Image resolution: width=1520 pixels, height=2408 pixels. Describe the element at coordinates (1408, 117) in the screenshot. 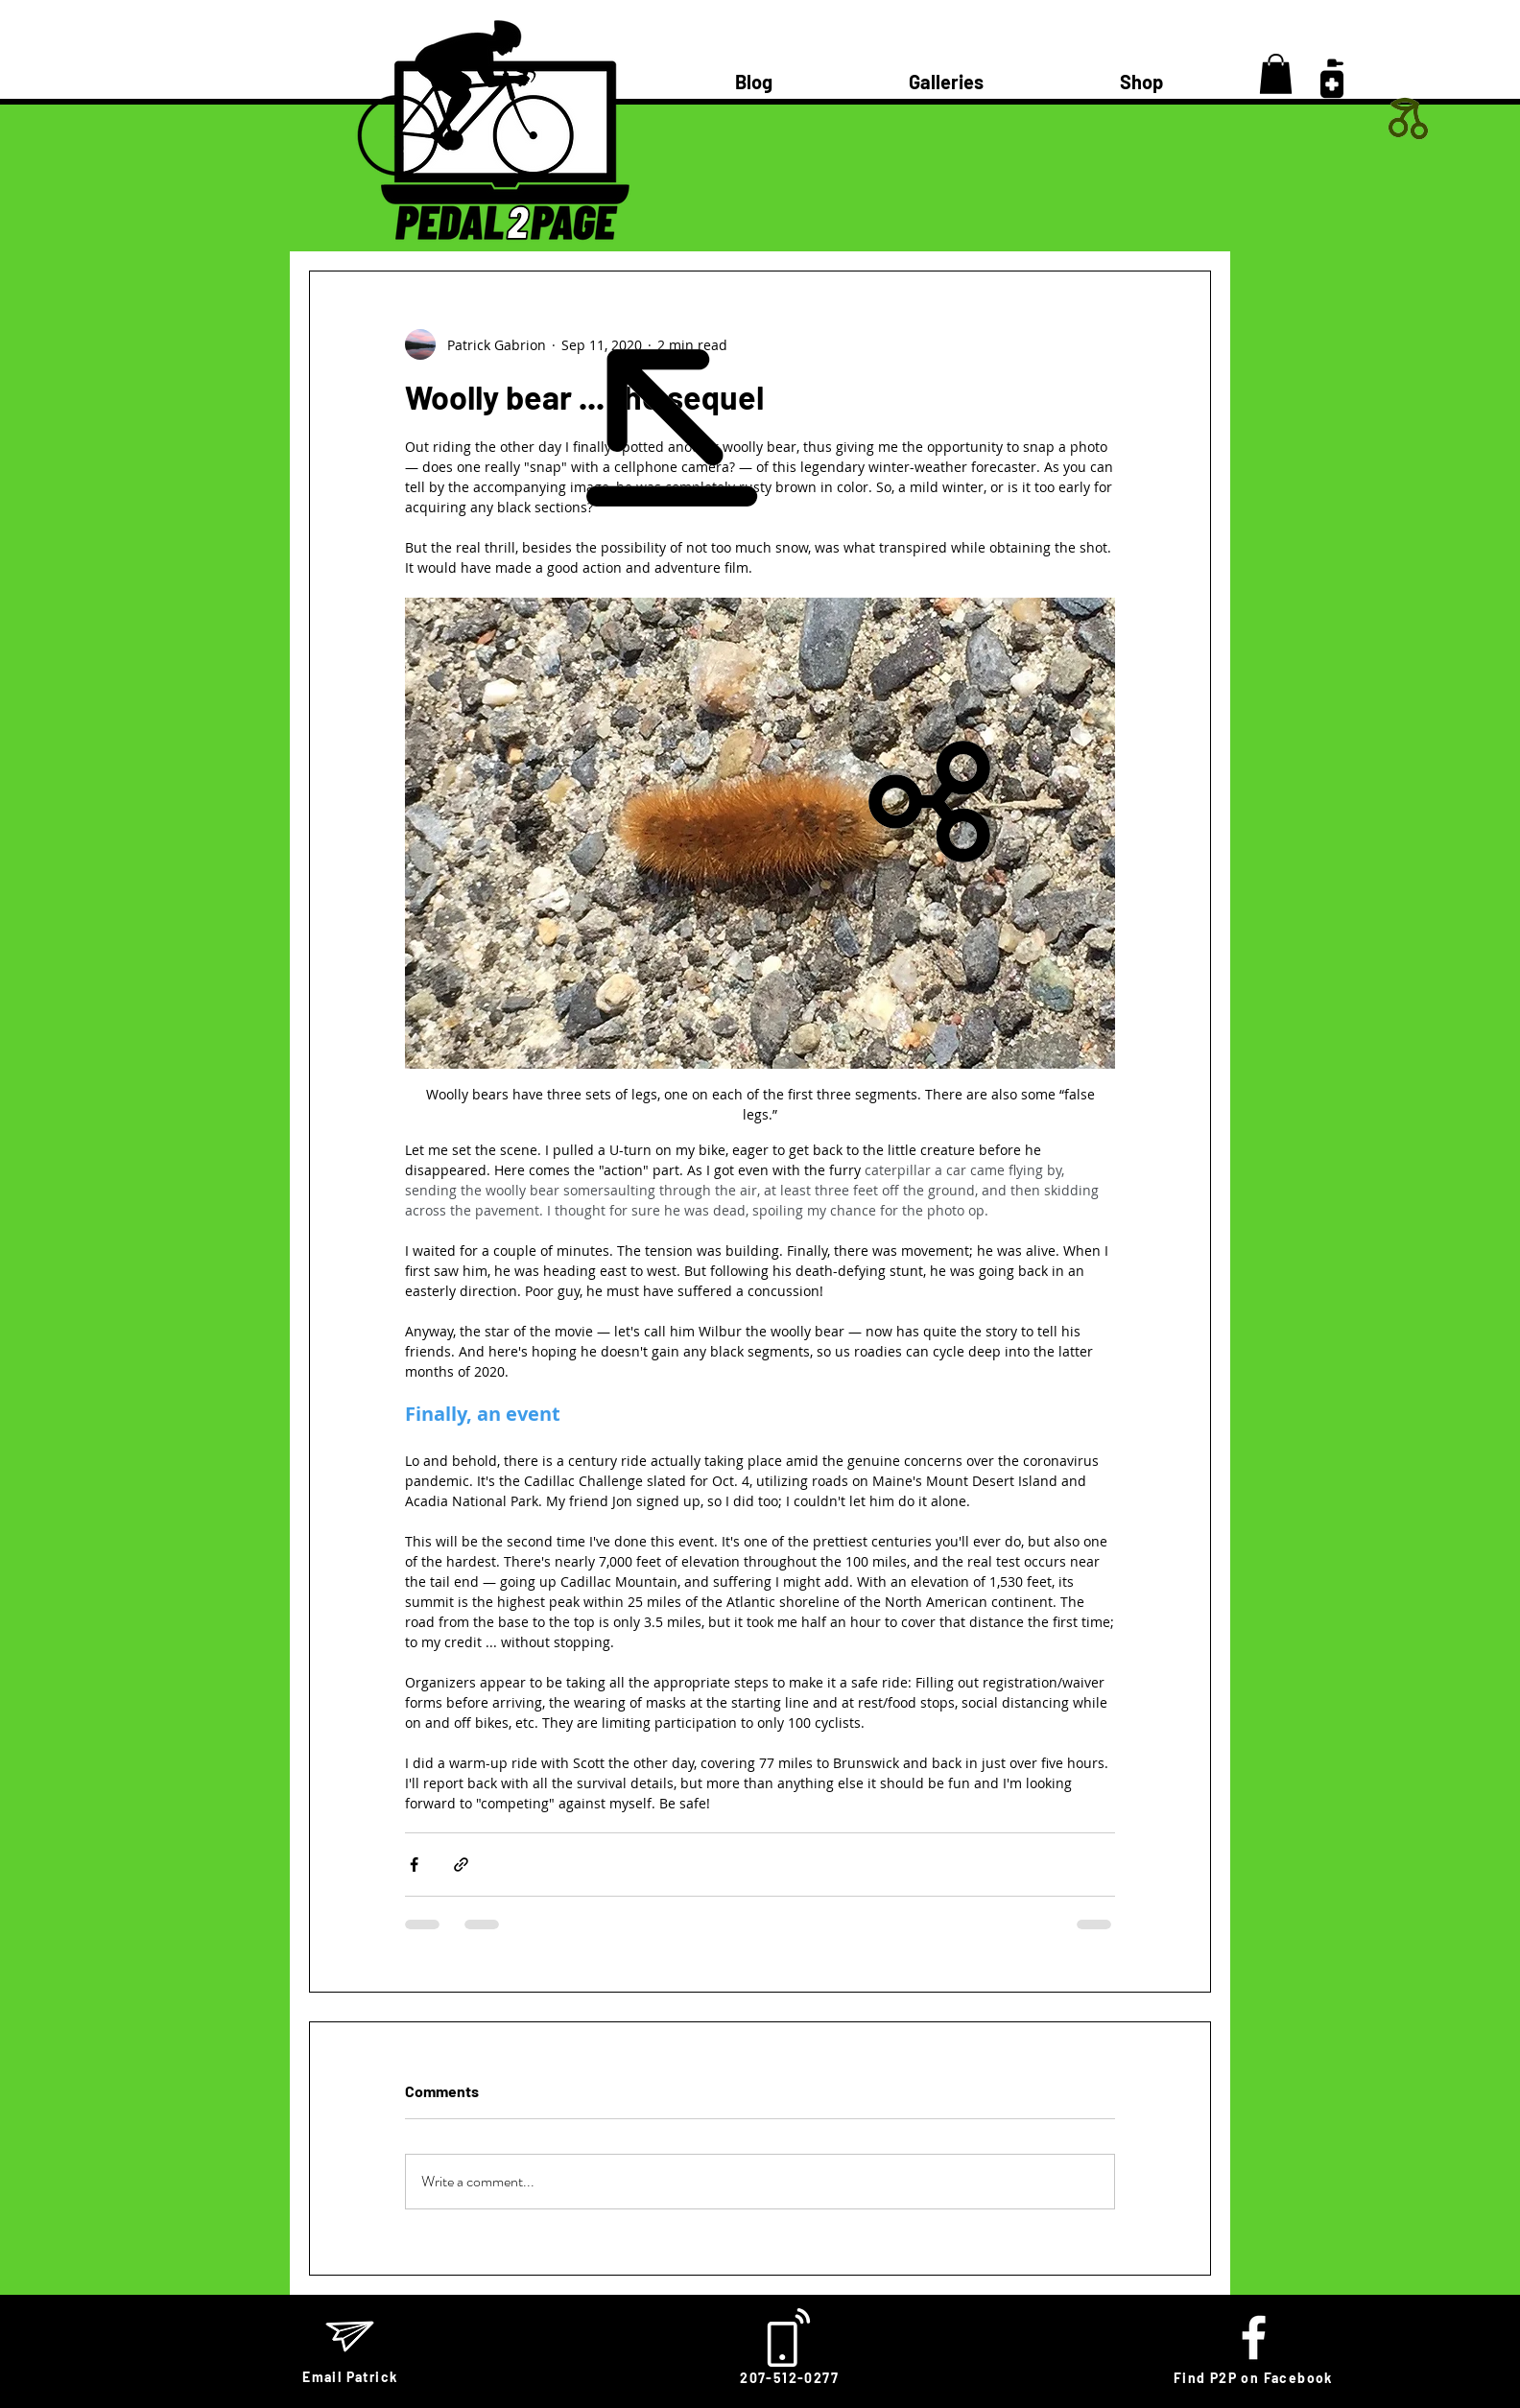

I see `indicates fruit or produce category` at that location.